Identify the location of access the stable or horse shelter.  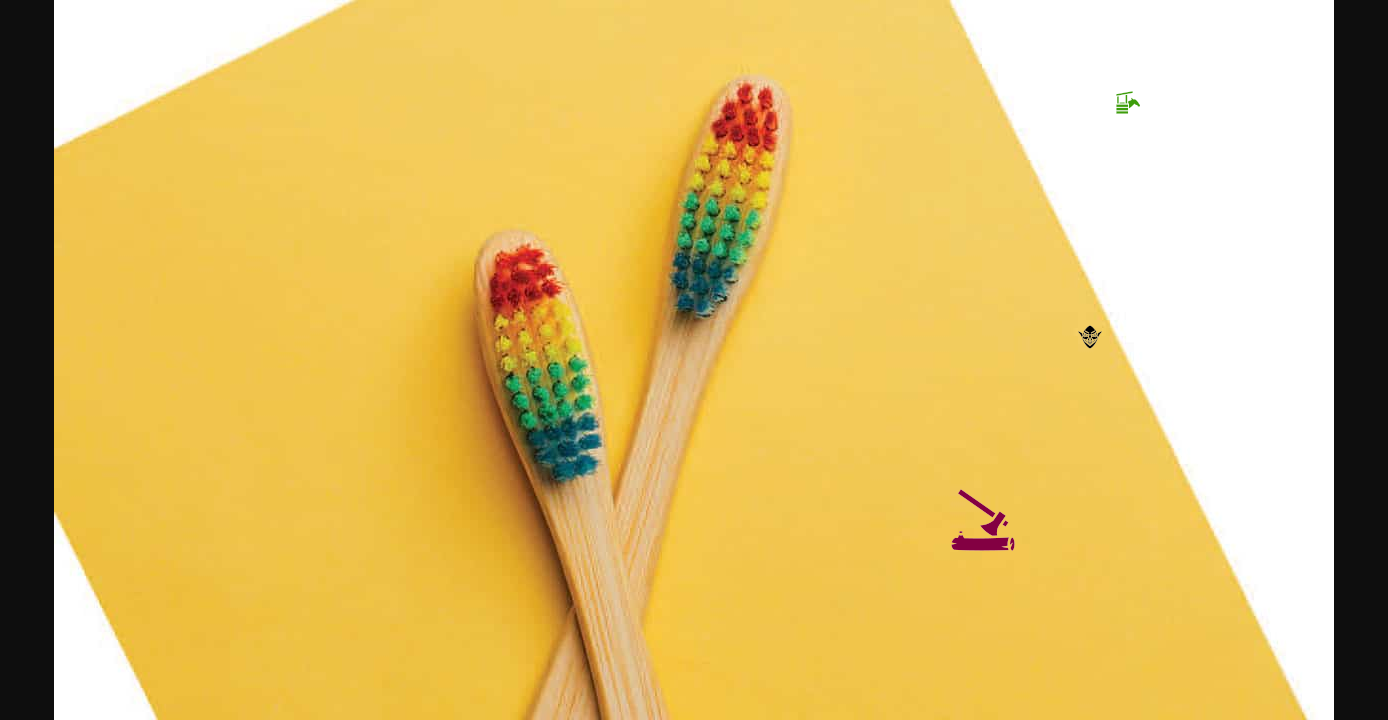
(1128, 101).